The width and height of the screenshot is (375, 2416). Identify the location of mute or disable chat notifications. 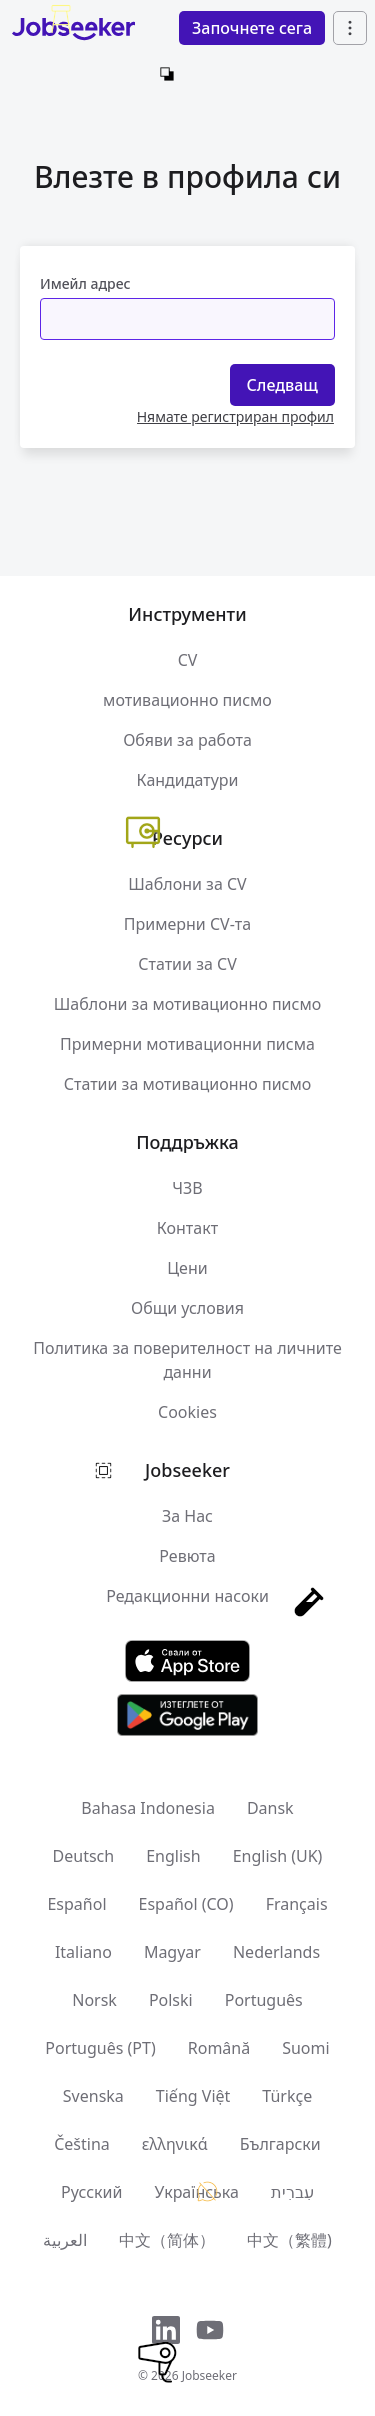
(207, 2191).